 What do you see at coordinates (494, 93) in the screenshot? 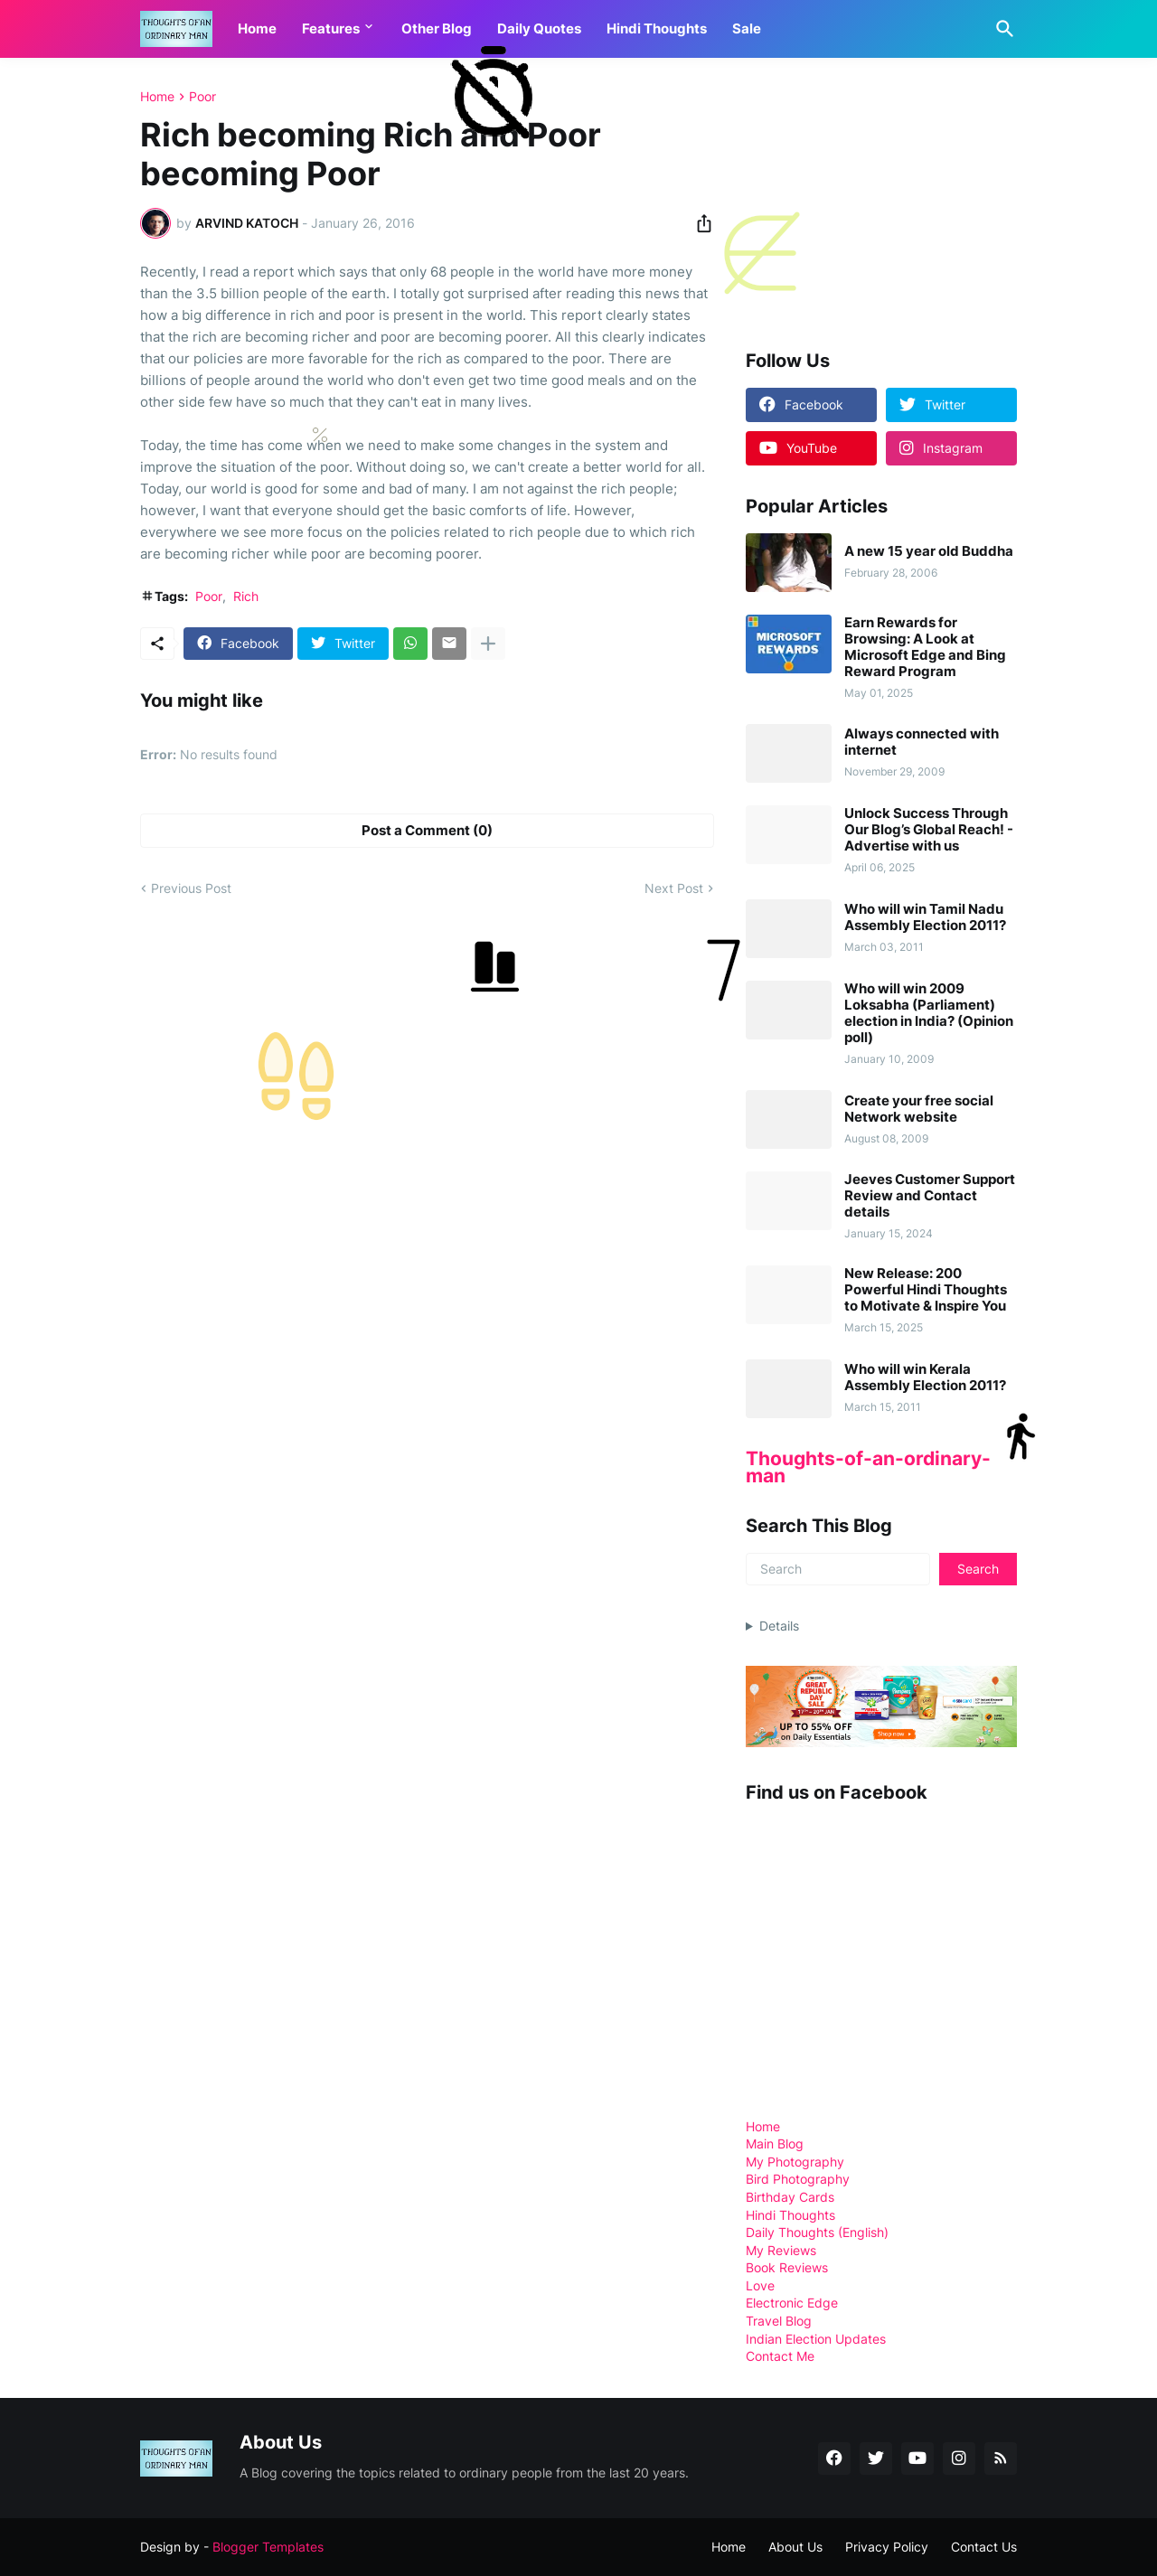
I see `timer is disabled or off` at bounding box center [494, 93].